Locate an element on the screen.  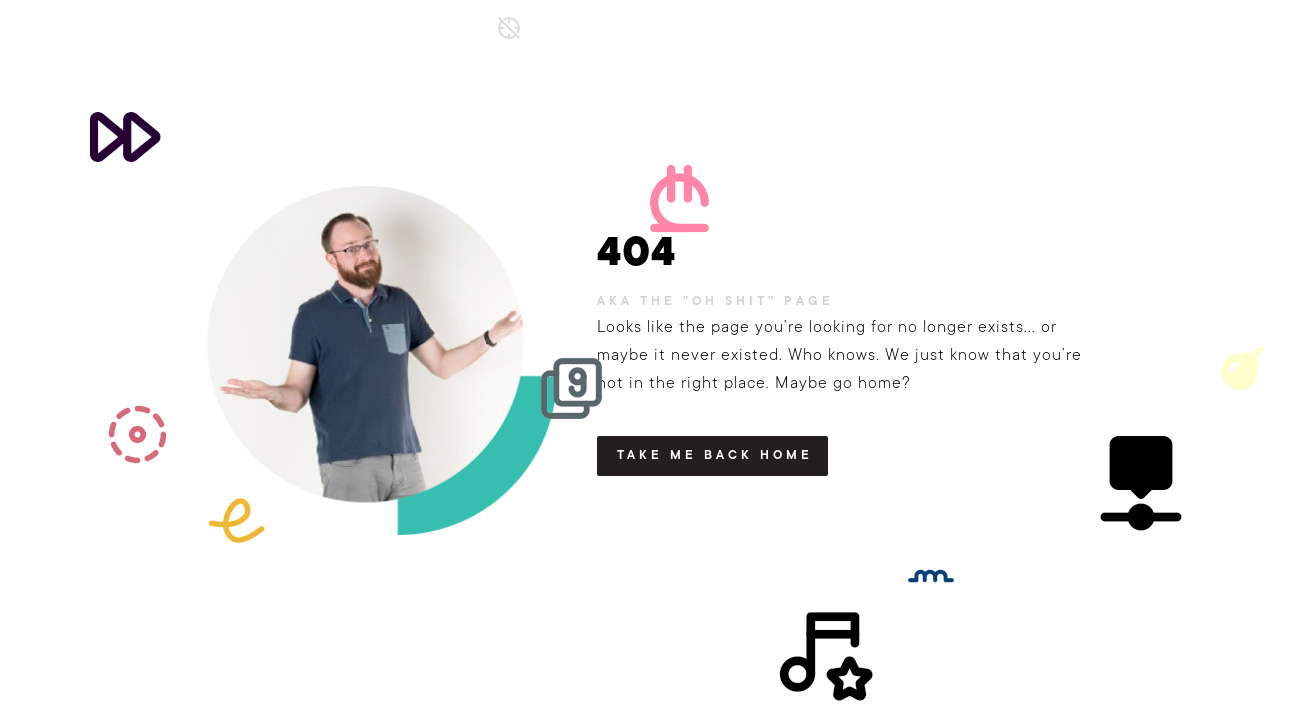
view event details on a timeline is located at coordinates (1141, 481).